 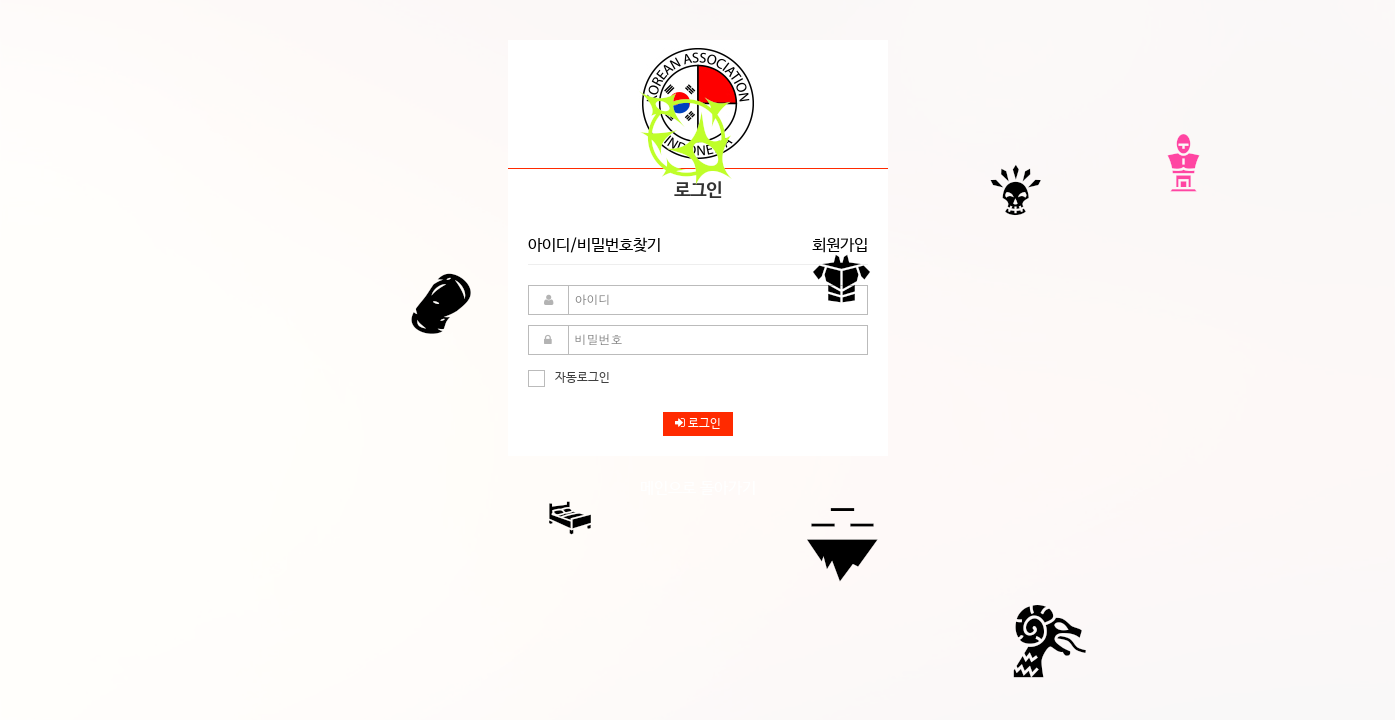 I want to click on book a hotel or accommodation, so click(x=570, y=518).